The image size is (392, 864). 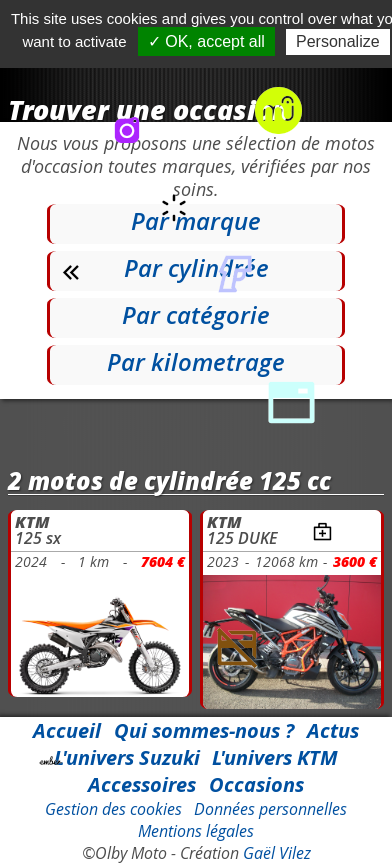 I want to click on indicates no credit card required, so click(x=237, y=648).